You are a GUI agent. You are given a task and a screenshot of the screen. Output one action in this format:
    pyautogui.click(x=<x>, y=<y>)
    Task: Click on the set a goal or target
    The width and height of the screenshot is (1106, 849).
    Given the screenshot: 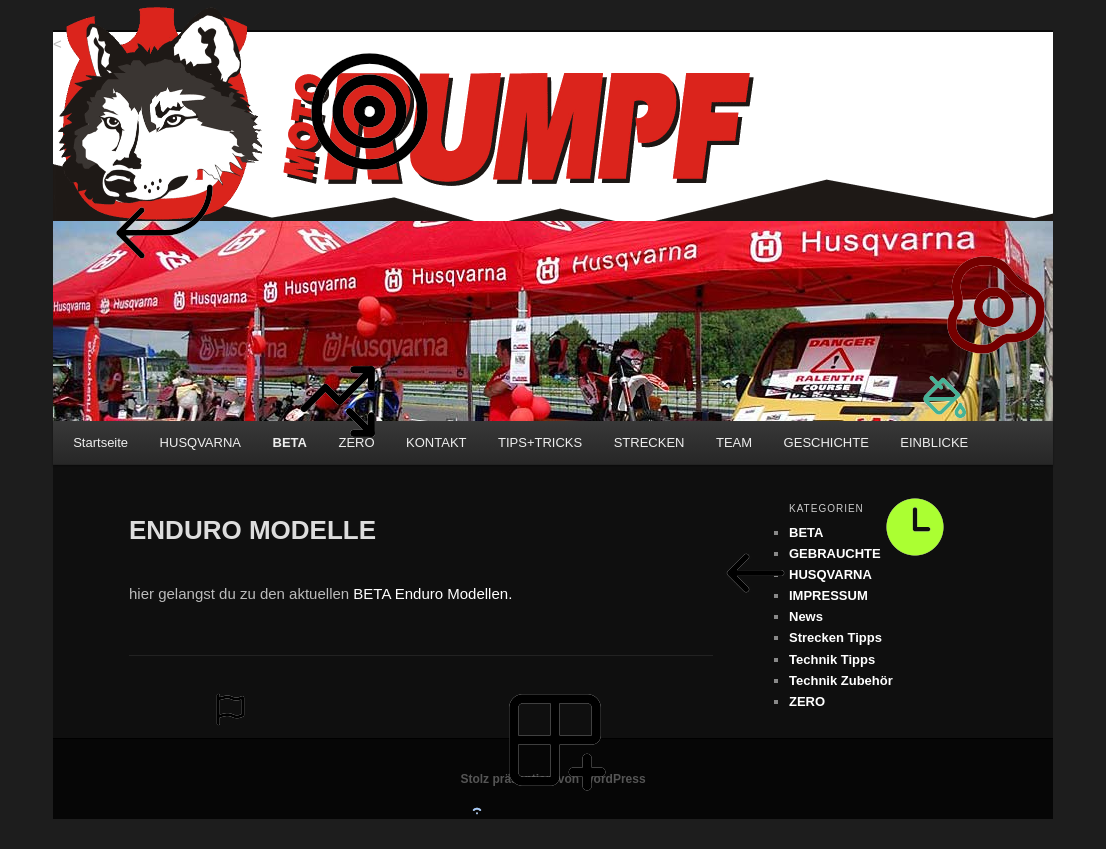 What is the action you would take?
    pyautogui.click(x=369, y=111)
    